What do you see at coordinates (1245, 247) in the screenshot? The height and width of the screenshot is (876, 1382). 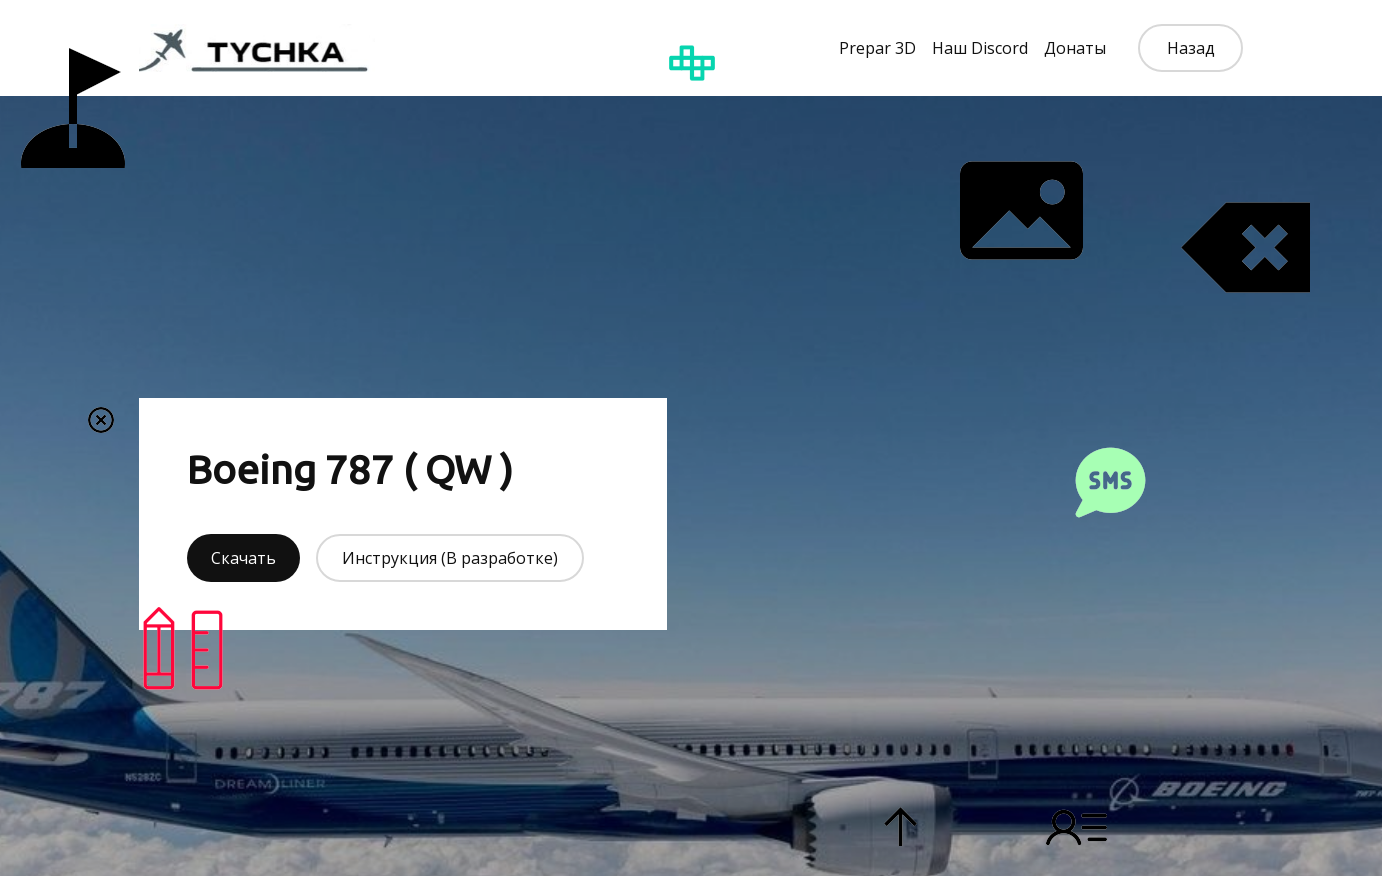 I see `delete the previous character` at bounding box center [1245, 247].